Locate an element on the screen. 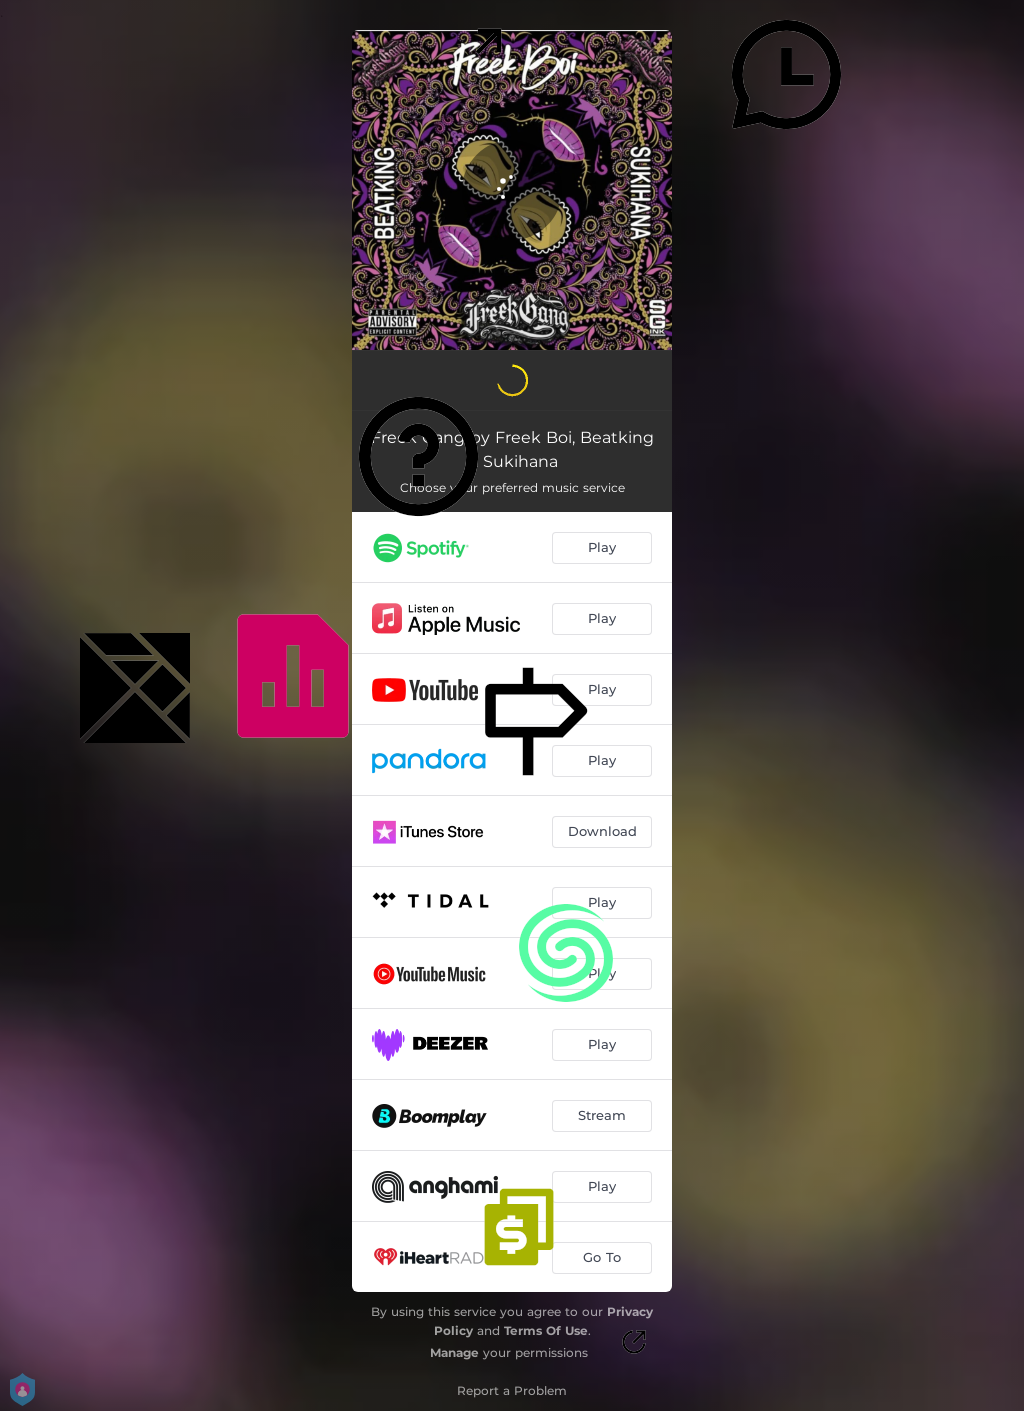  access help or FAQ section is located at coordinates (418, 456).